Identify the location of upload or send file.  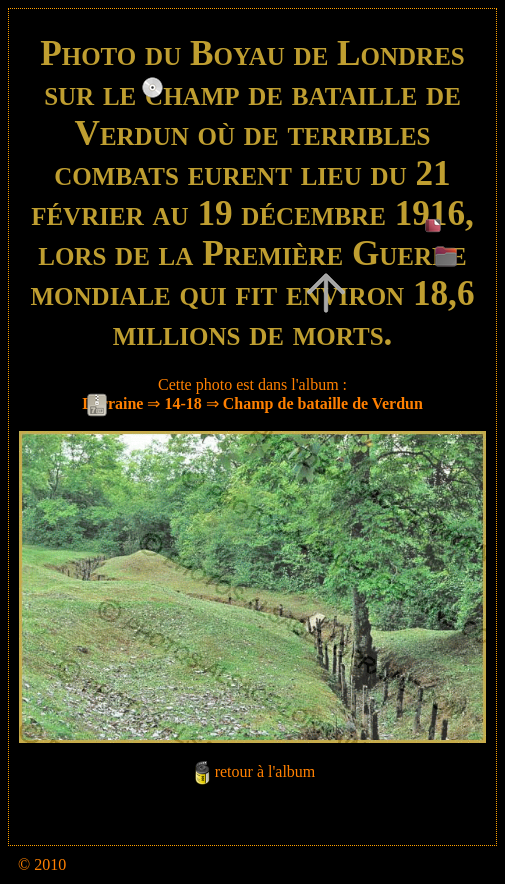
(326, 293).